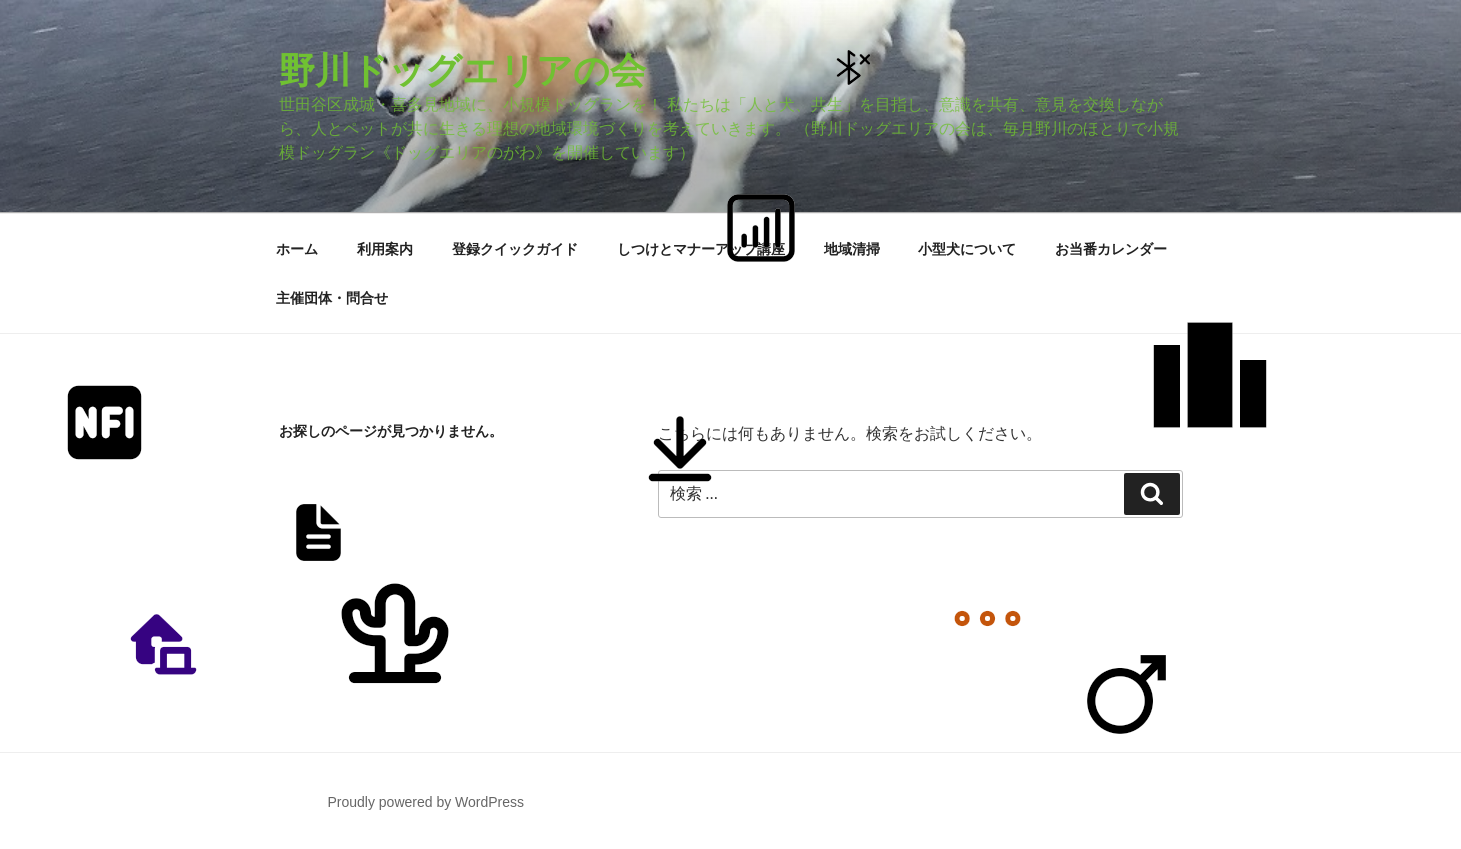 The image size is (1461, 849). What do you see at coordinates (680, 450) in the screenshot?
I see `download a file or content` at bounding box center [680, 450].